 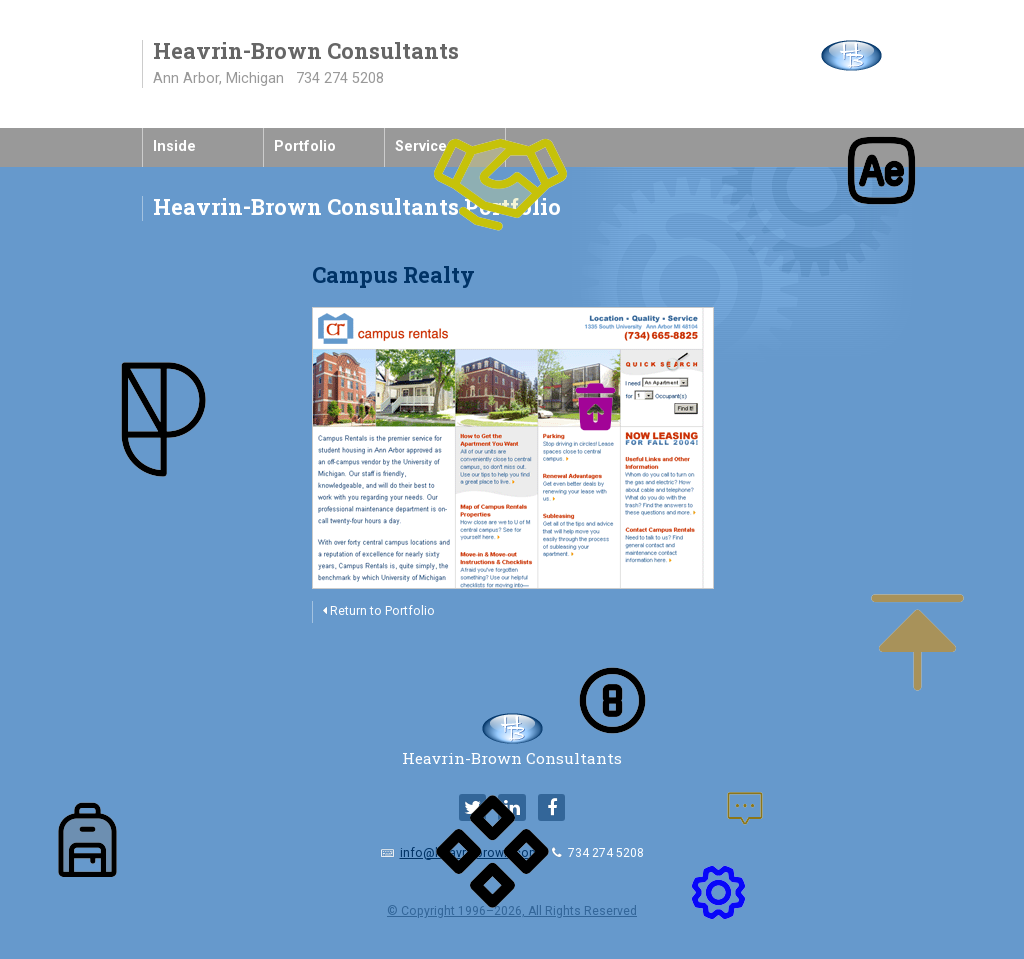 What do you see at coordinates (718, 892) in the screenshot?
I see `access settings` at bounding box center [718, 892].